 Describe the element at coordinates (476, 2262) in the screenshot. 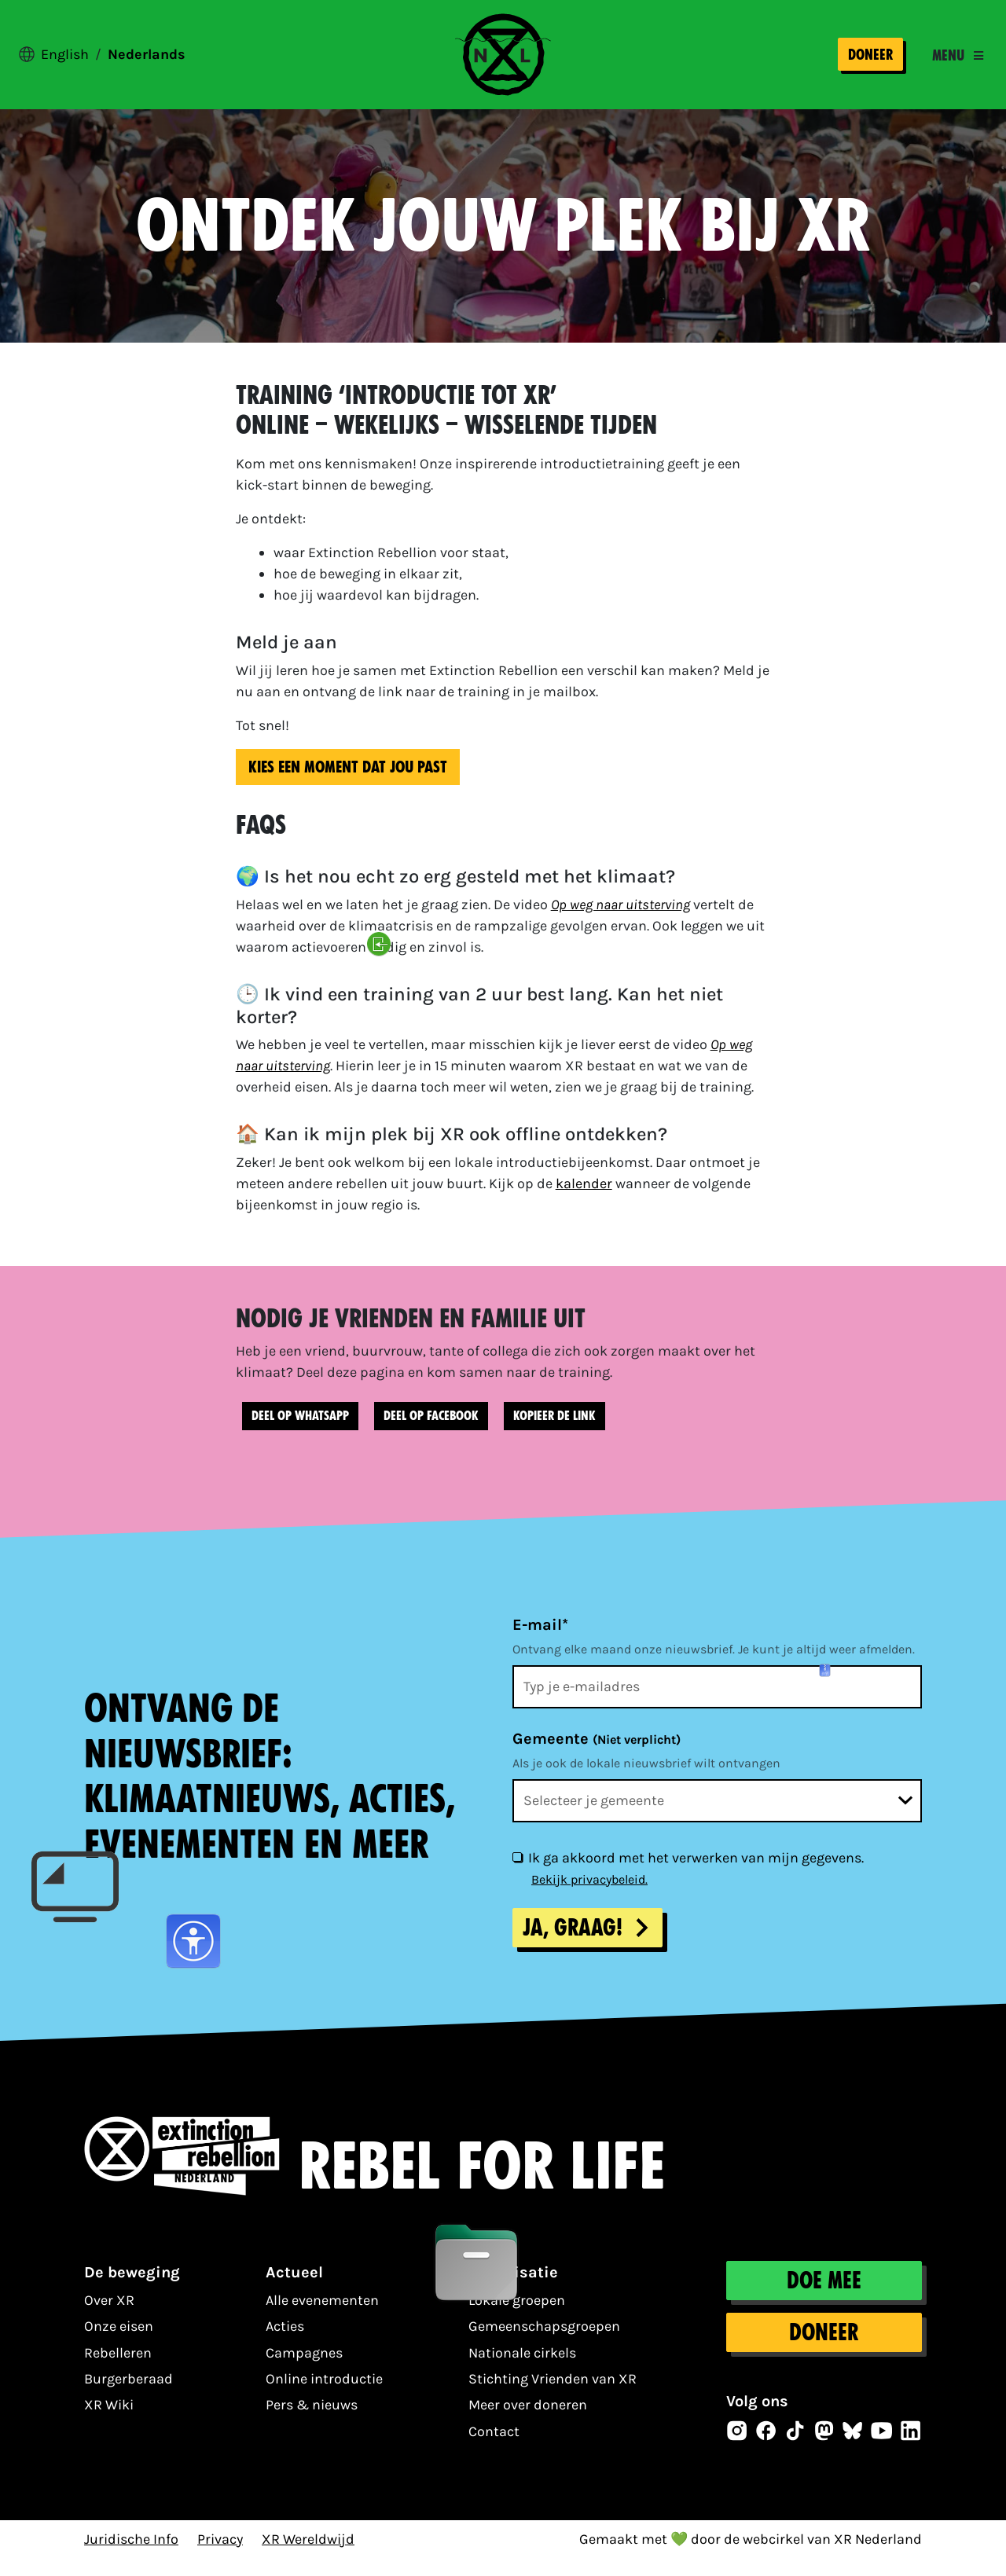

I see `open the file manager application` at that location.